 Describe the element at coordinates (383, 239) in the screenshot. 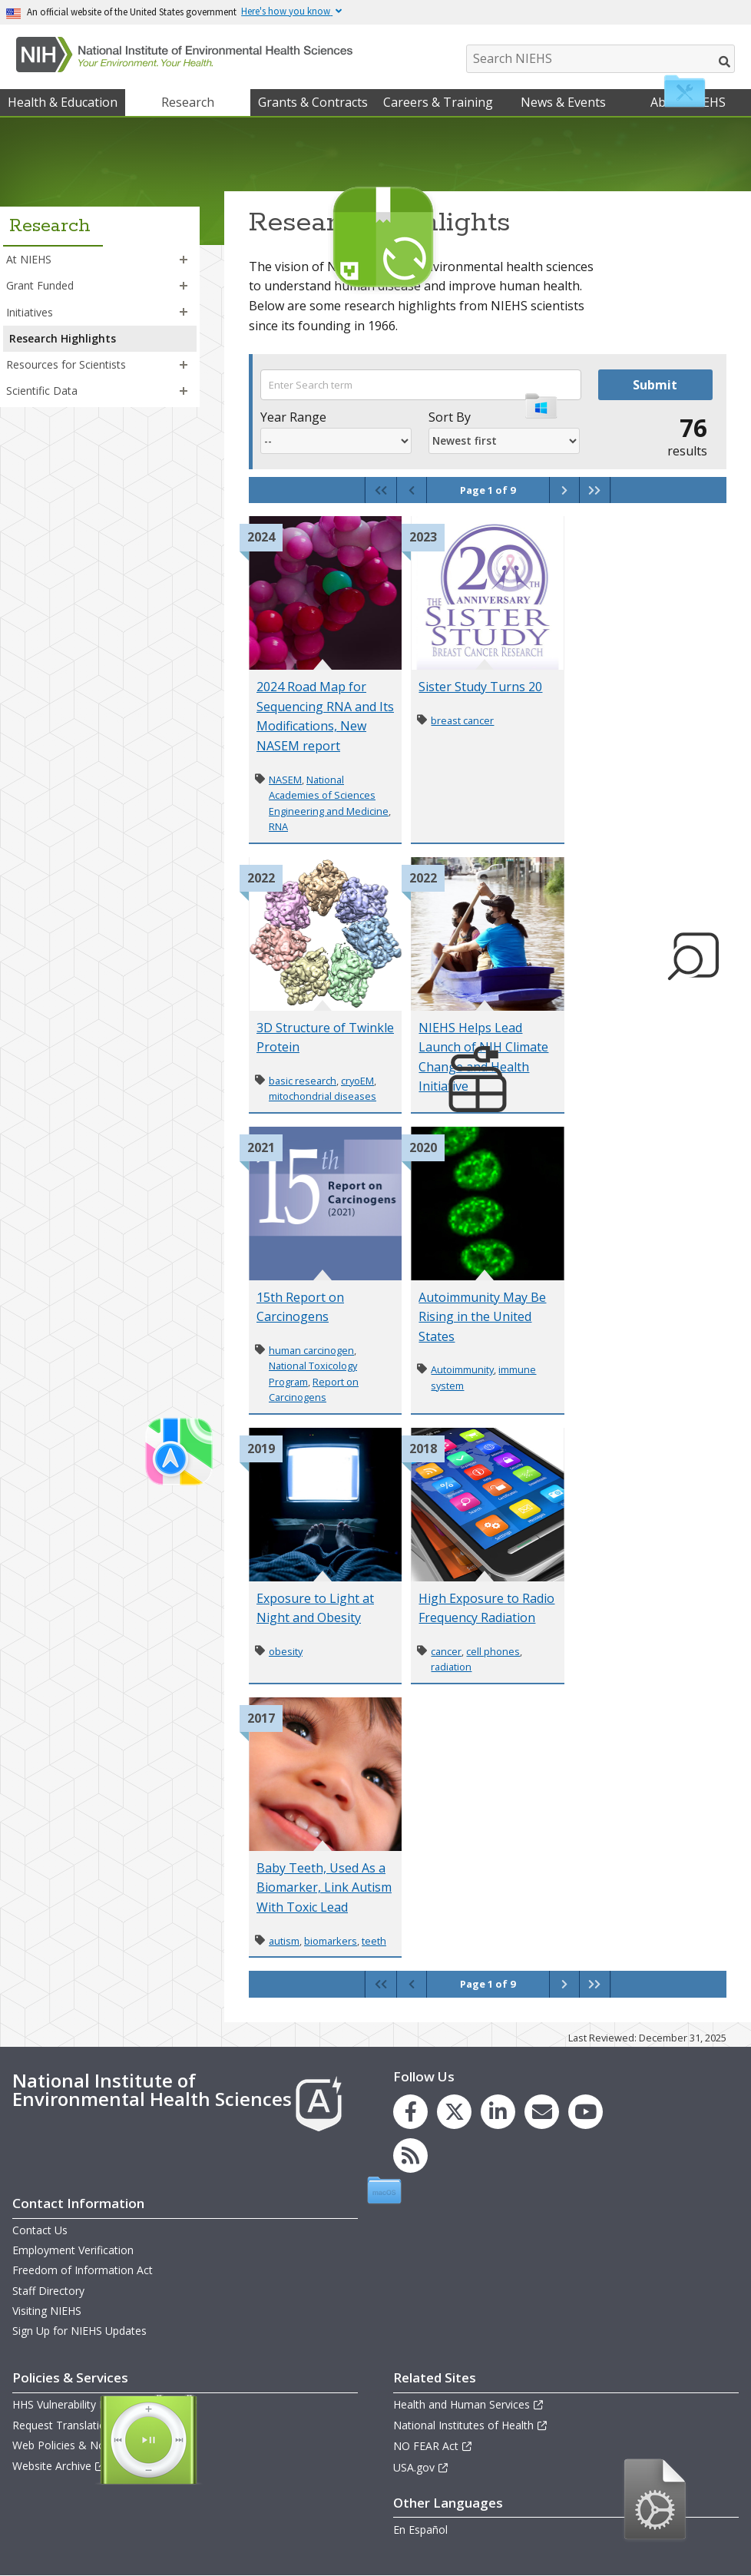

I see `update or refresh system packages` at that location.